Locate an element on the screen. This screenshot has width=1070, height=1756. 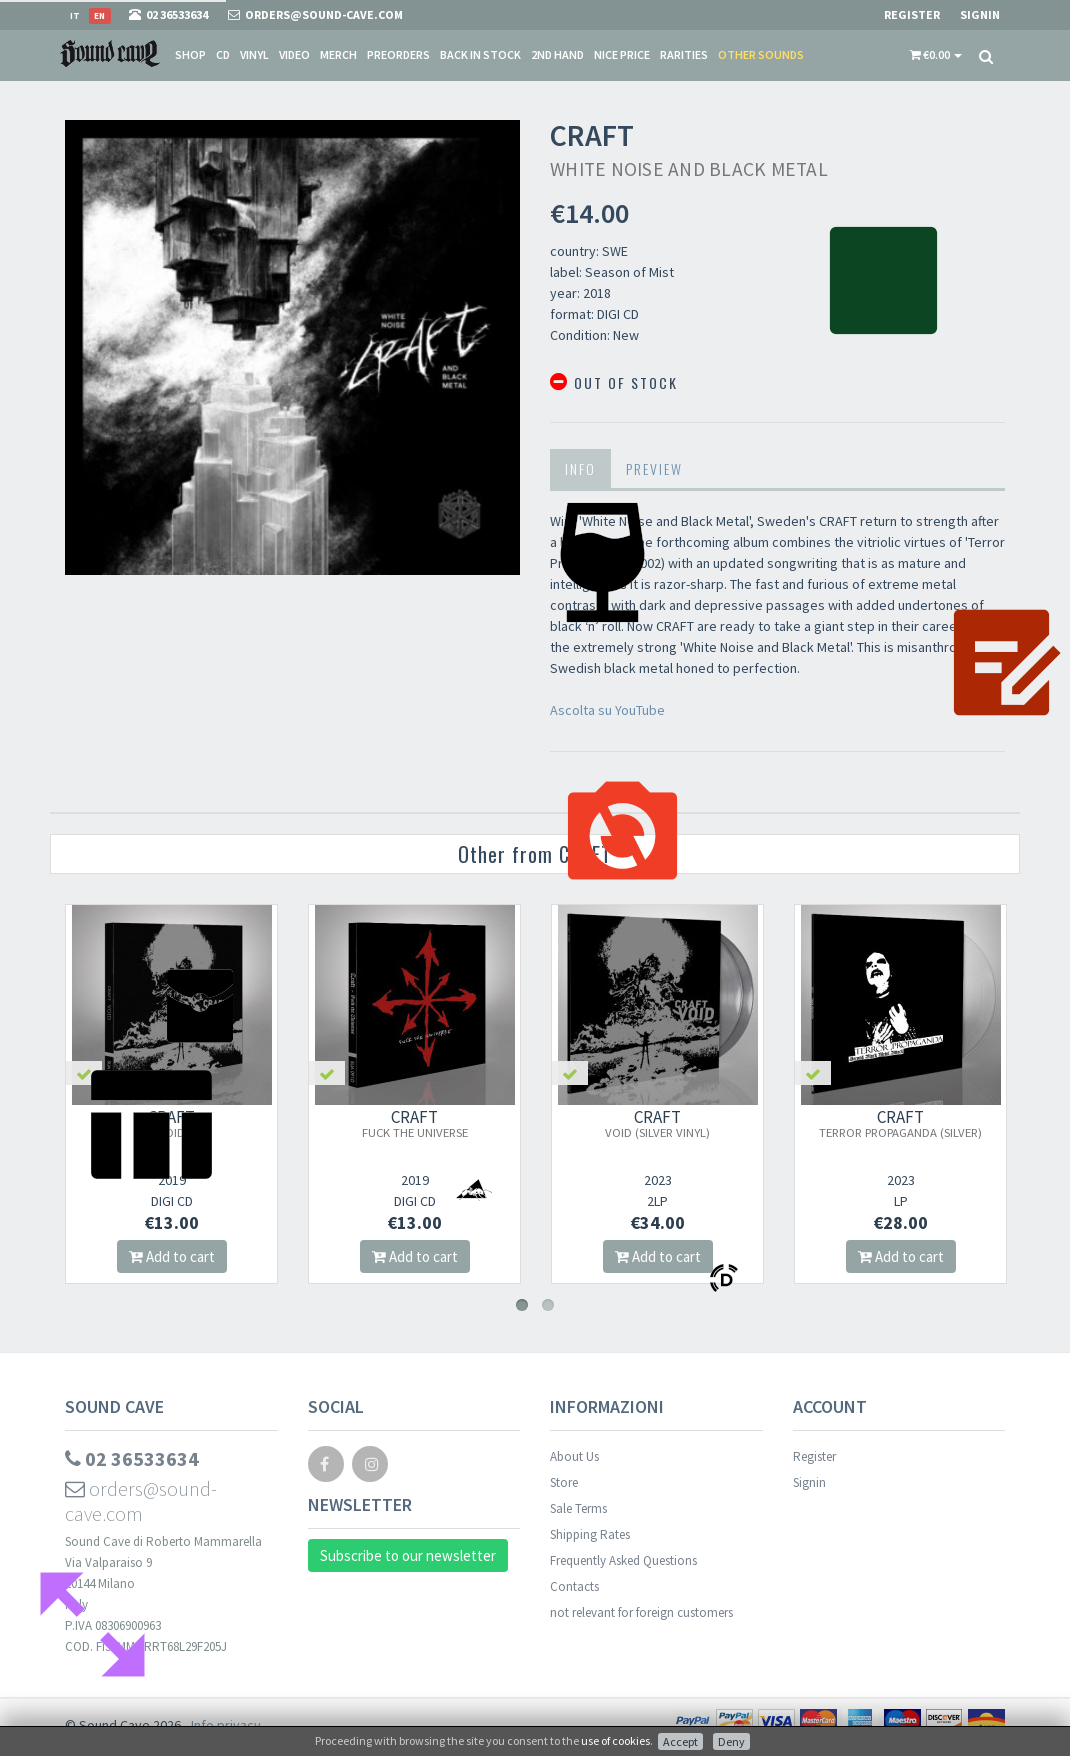
switch between front and rear camera is located at coordinates (622, 830).